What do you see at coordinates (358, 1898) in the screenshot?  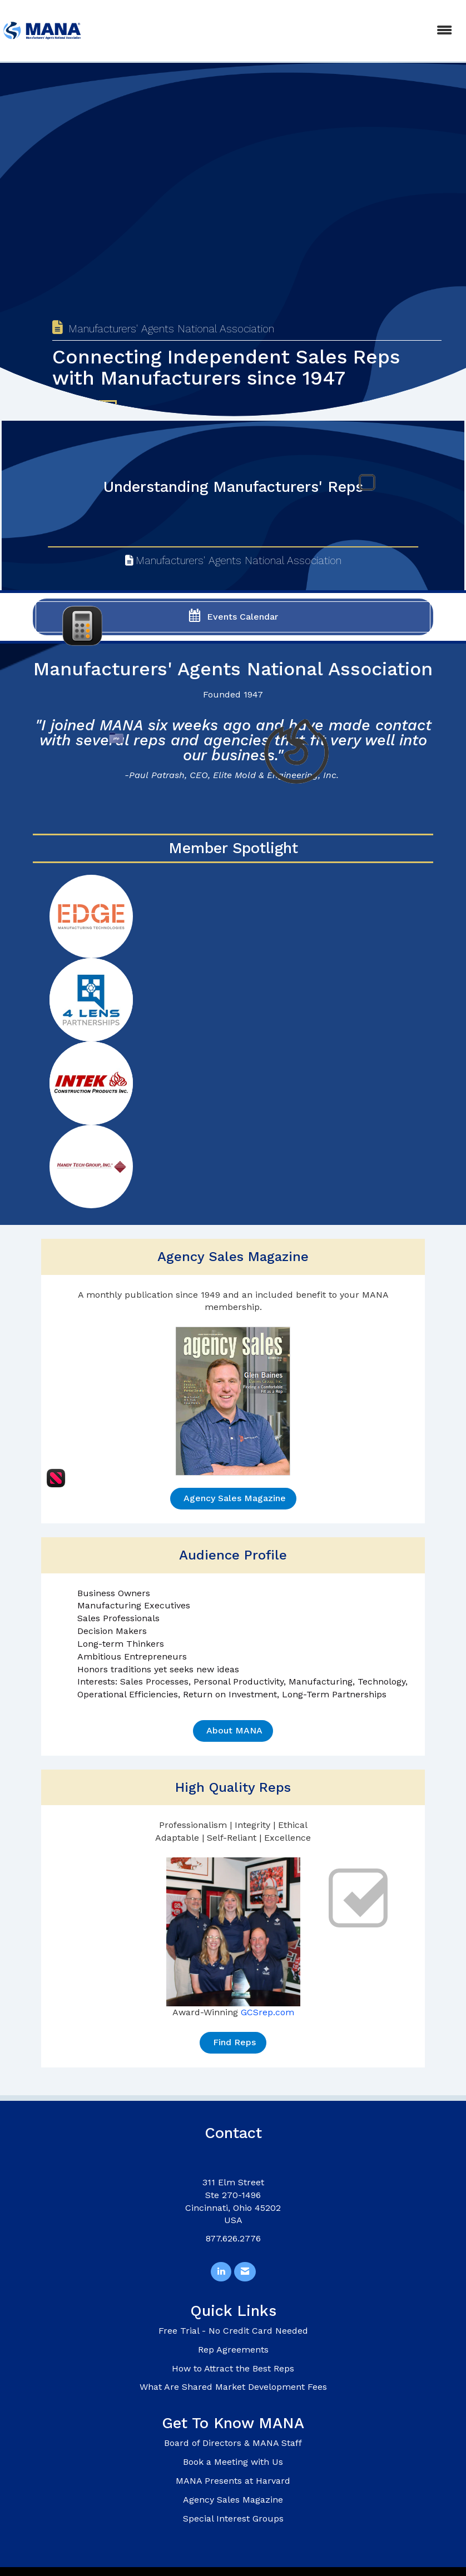 I see `indicates a selected or enabled option` at bounding box center [358, 1898].